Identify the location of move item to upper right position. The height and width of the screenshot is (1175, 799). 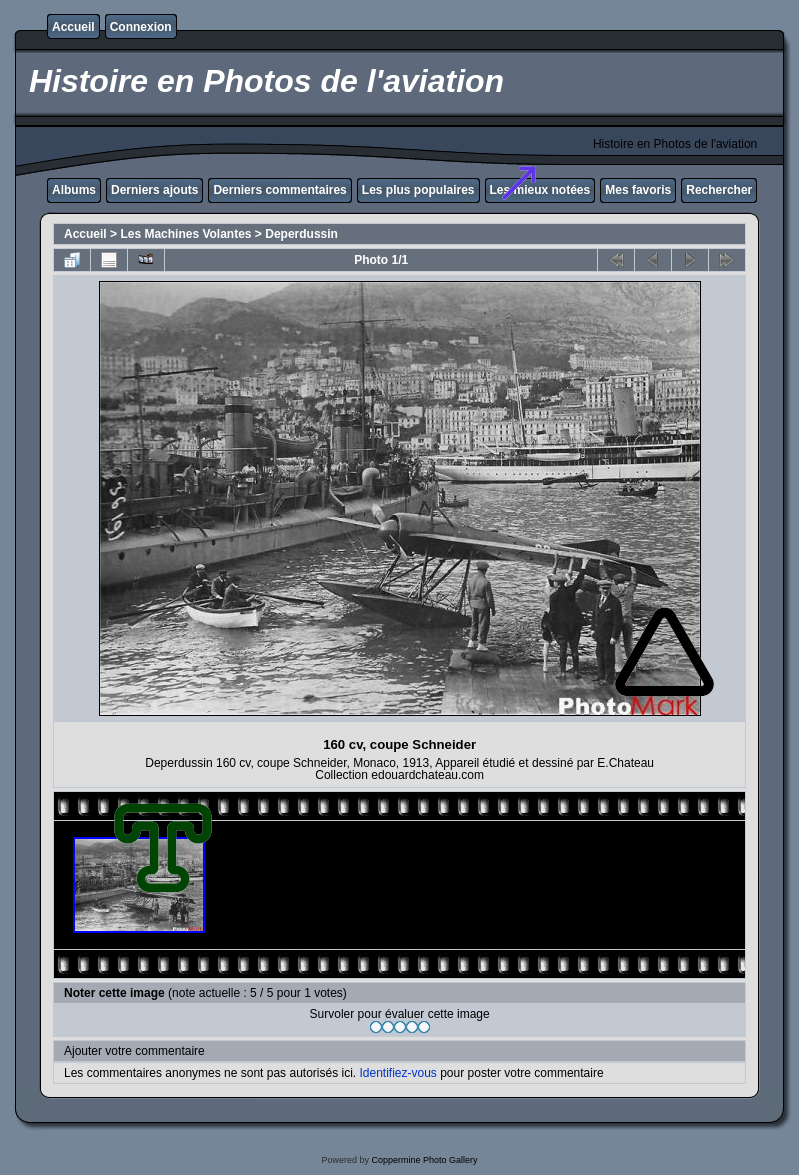
(519, 183).